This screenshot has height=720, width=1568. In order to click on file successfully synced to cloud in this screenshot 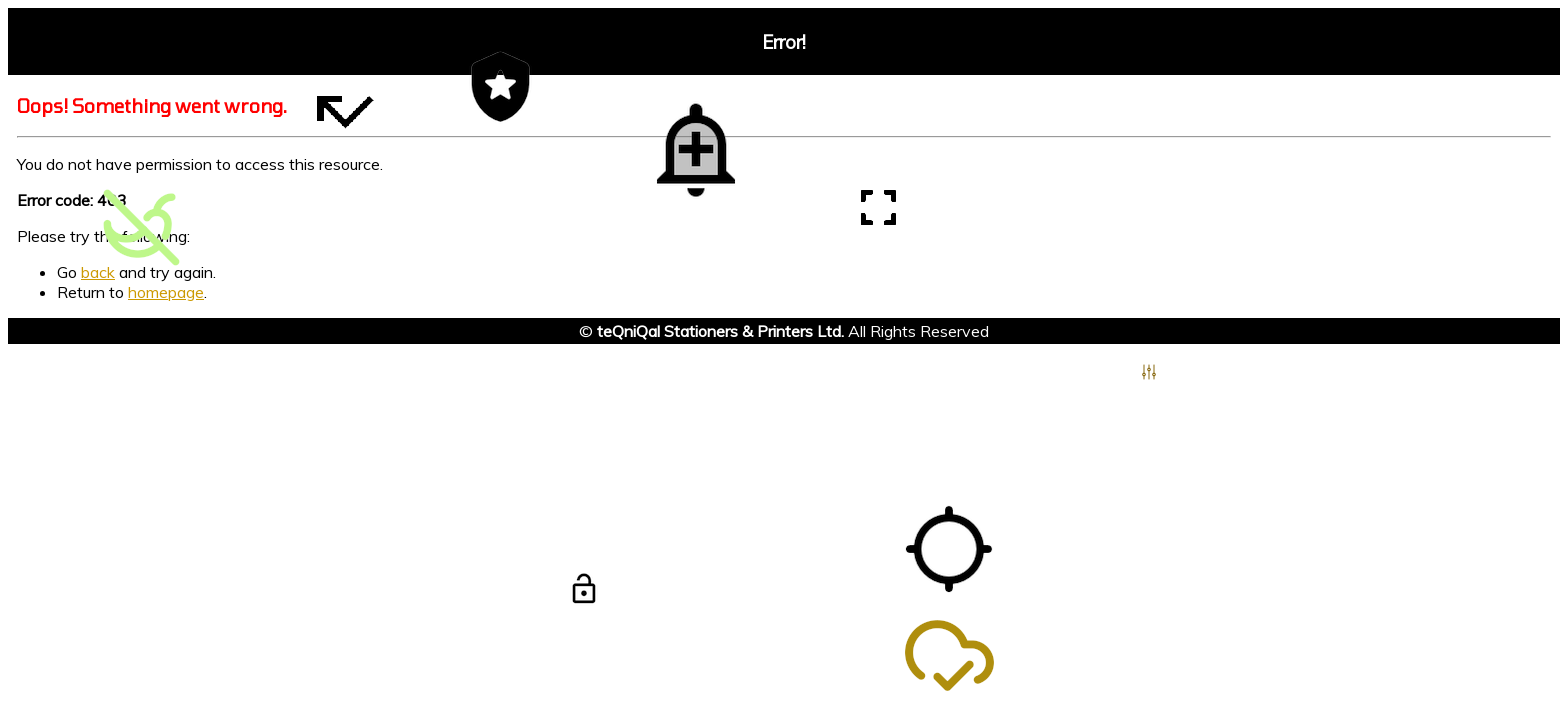, I will do `click(949, 652)`.